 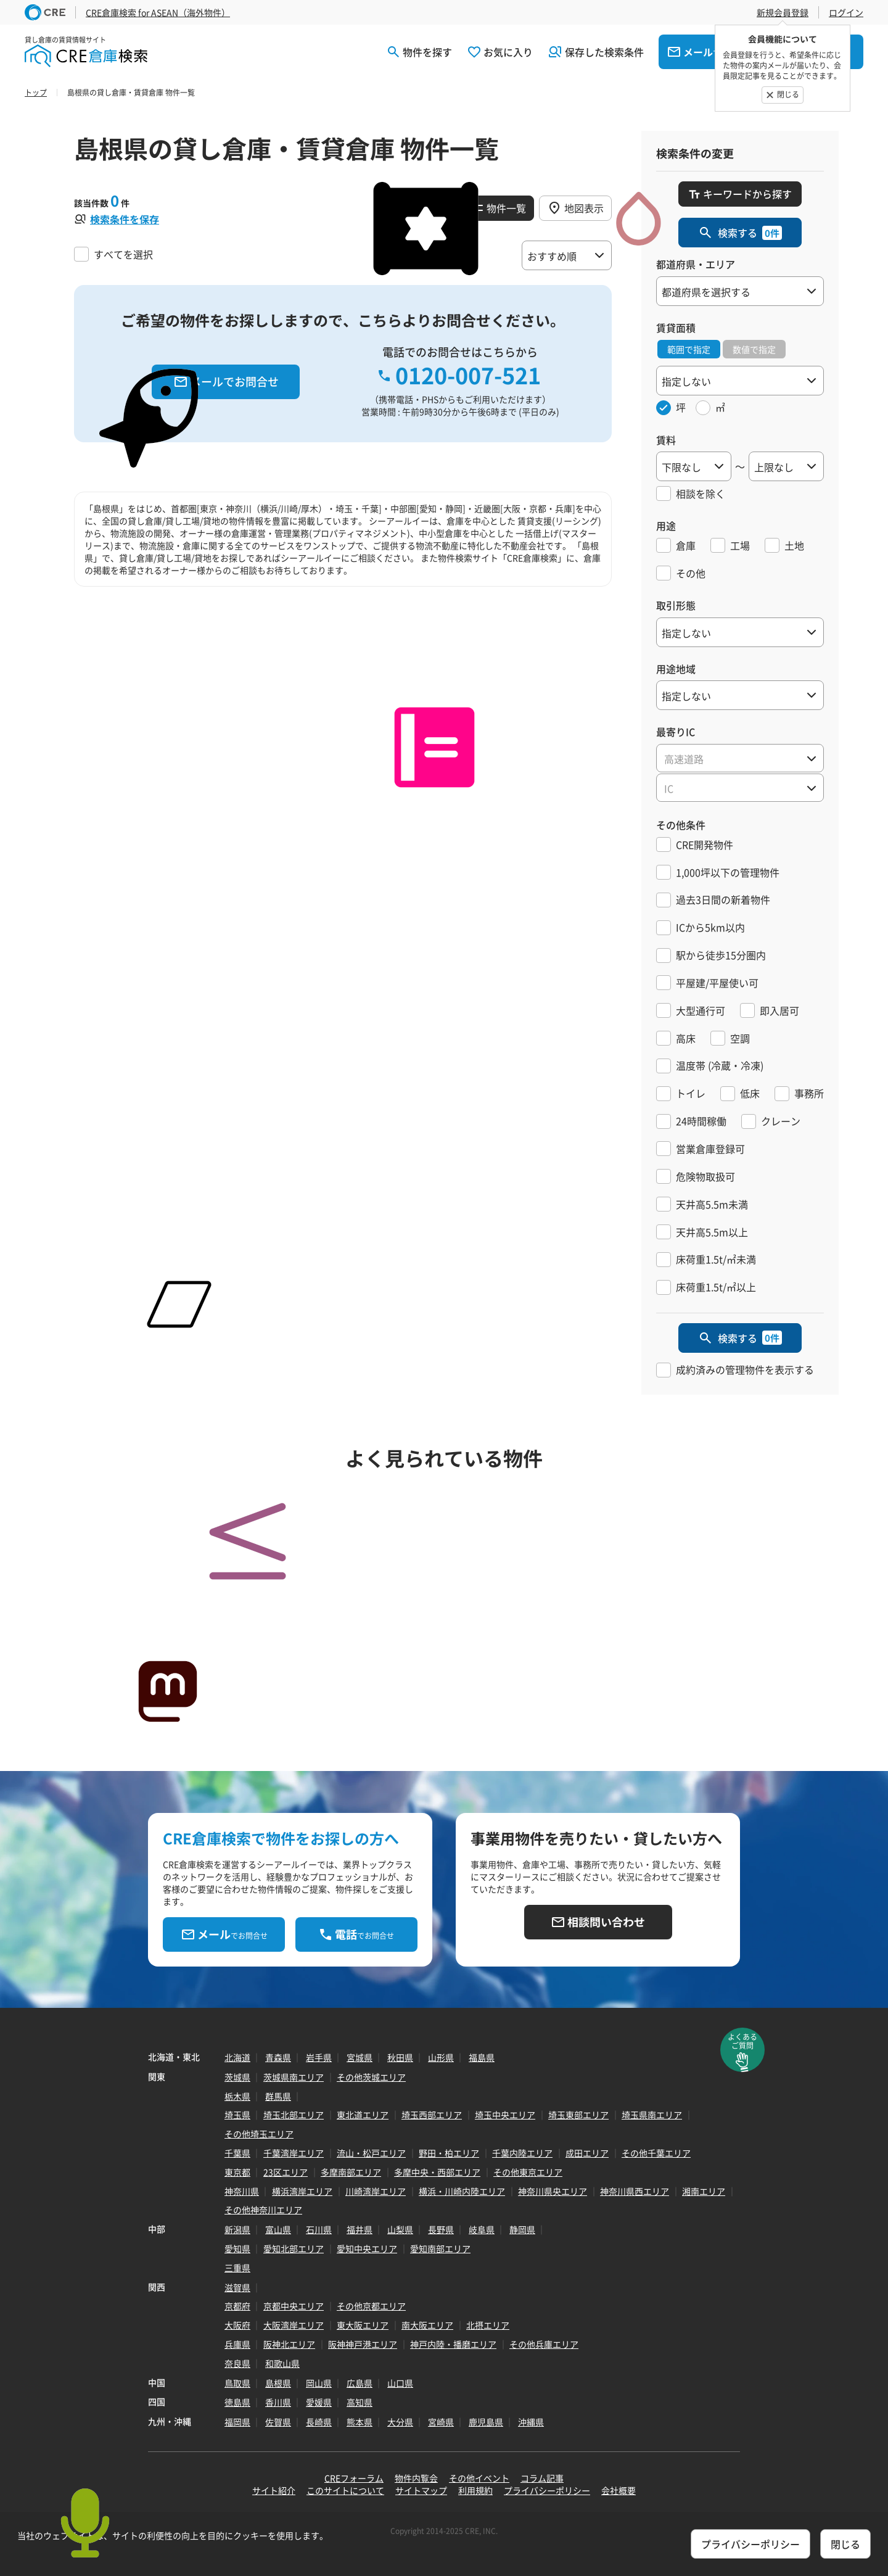 What do you see at coordinates (434, 747) in the screenshot?
I see `open your notebook or notes` at bounding box center [434, 747].